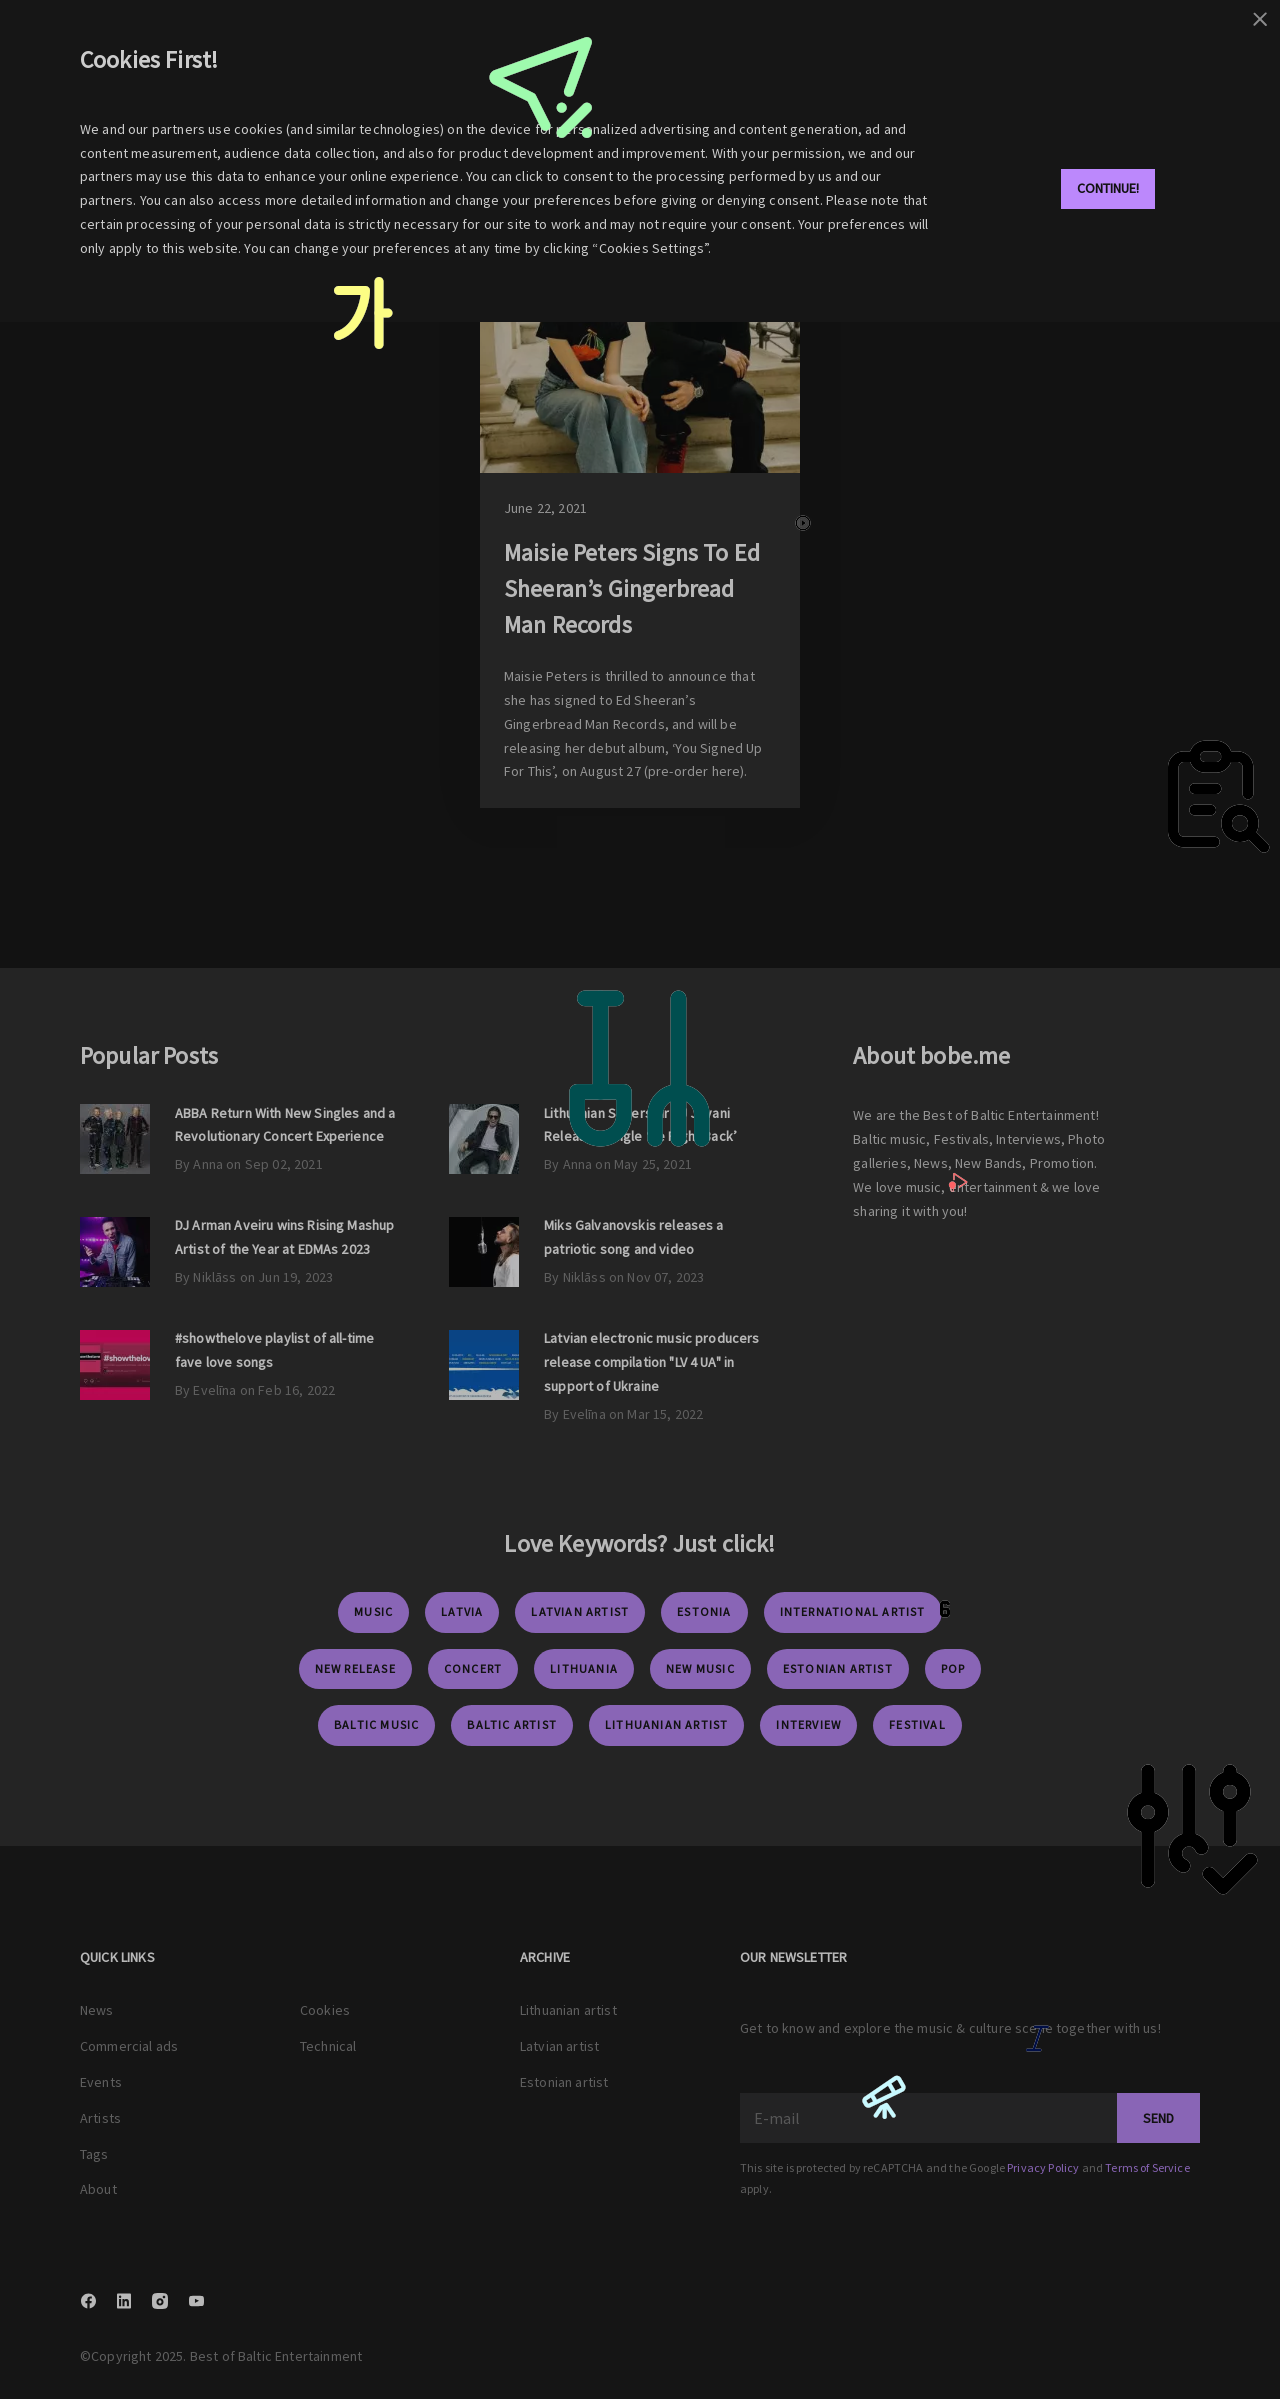 This screenshot has height=2399, width=1280. Describe the element at coordinates (361, 313) in the screenshot. I see `switch to korean keyboard input` at that location.